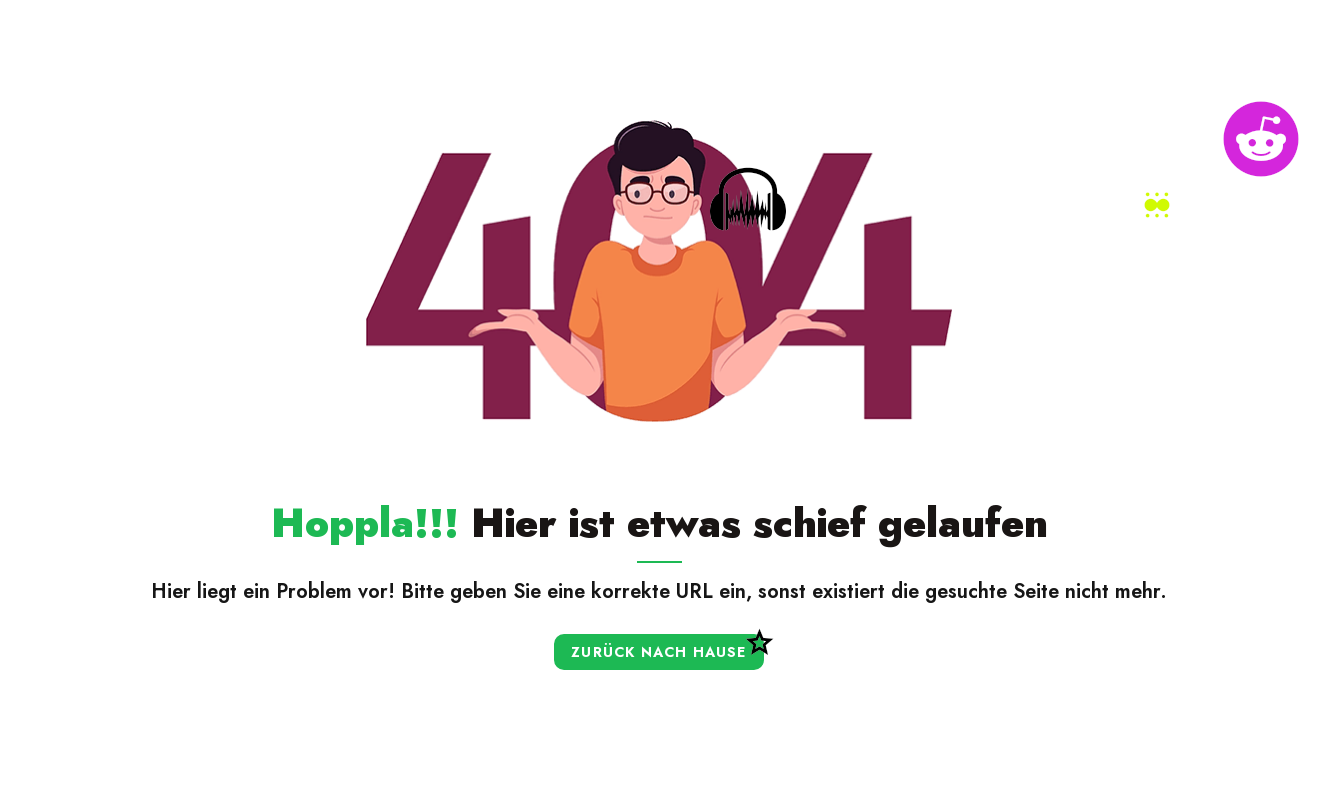 Image resolution: width=1318 pixels, height=790 pixels. I want to click on add item to favorites, so click(759, 642).